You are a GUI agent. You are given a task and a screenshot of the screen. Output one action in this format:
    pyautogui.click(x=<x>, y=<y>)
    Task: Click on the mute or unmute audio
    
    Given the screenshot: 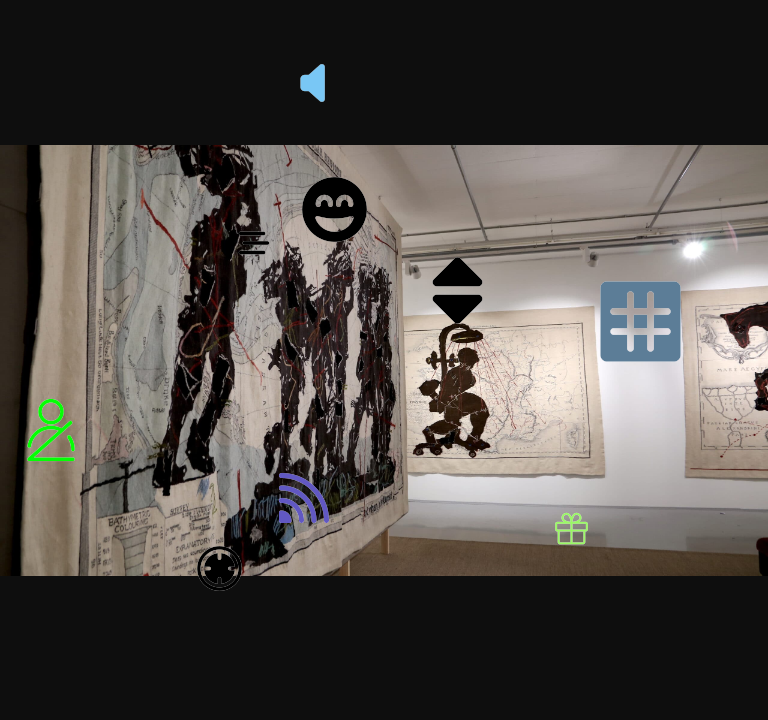 What is the action you would take?
    pyautogui.click(x=314, y=83)
    